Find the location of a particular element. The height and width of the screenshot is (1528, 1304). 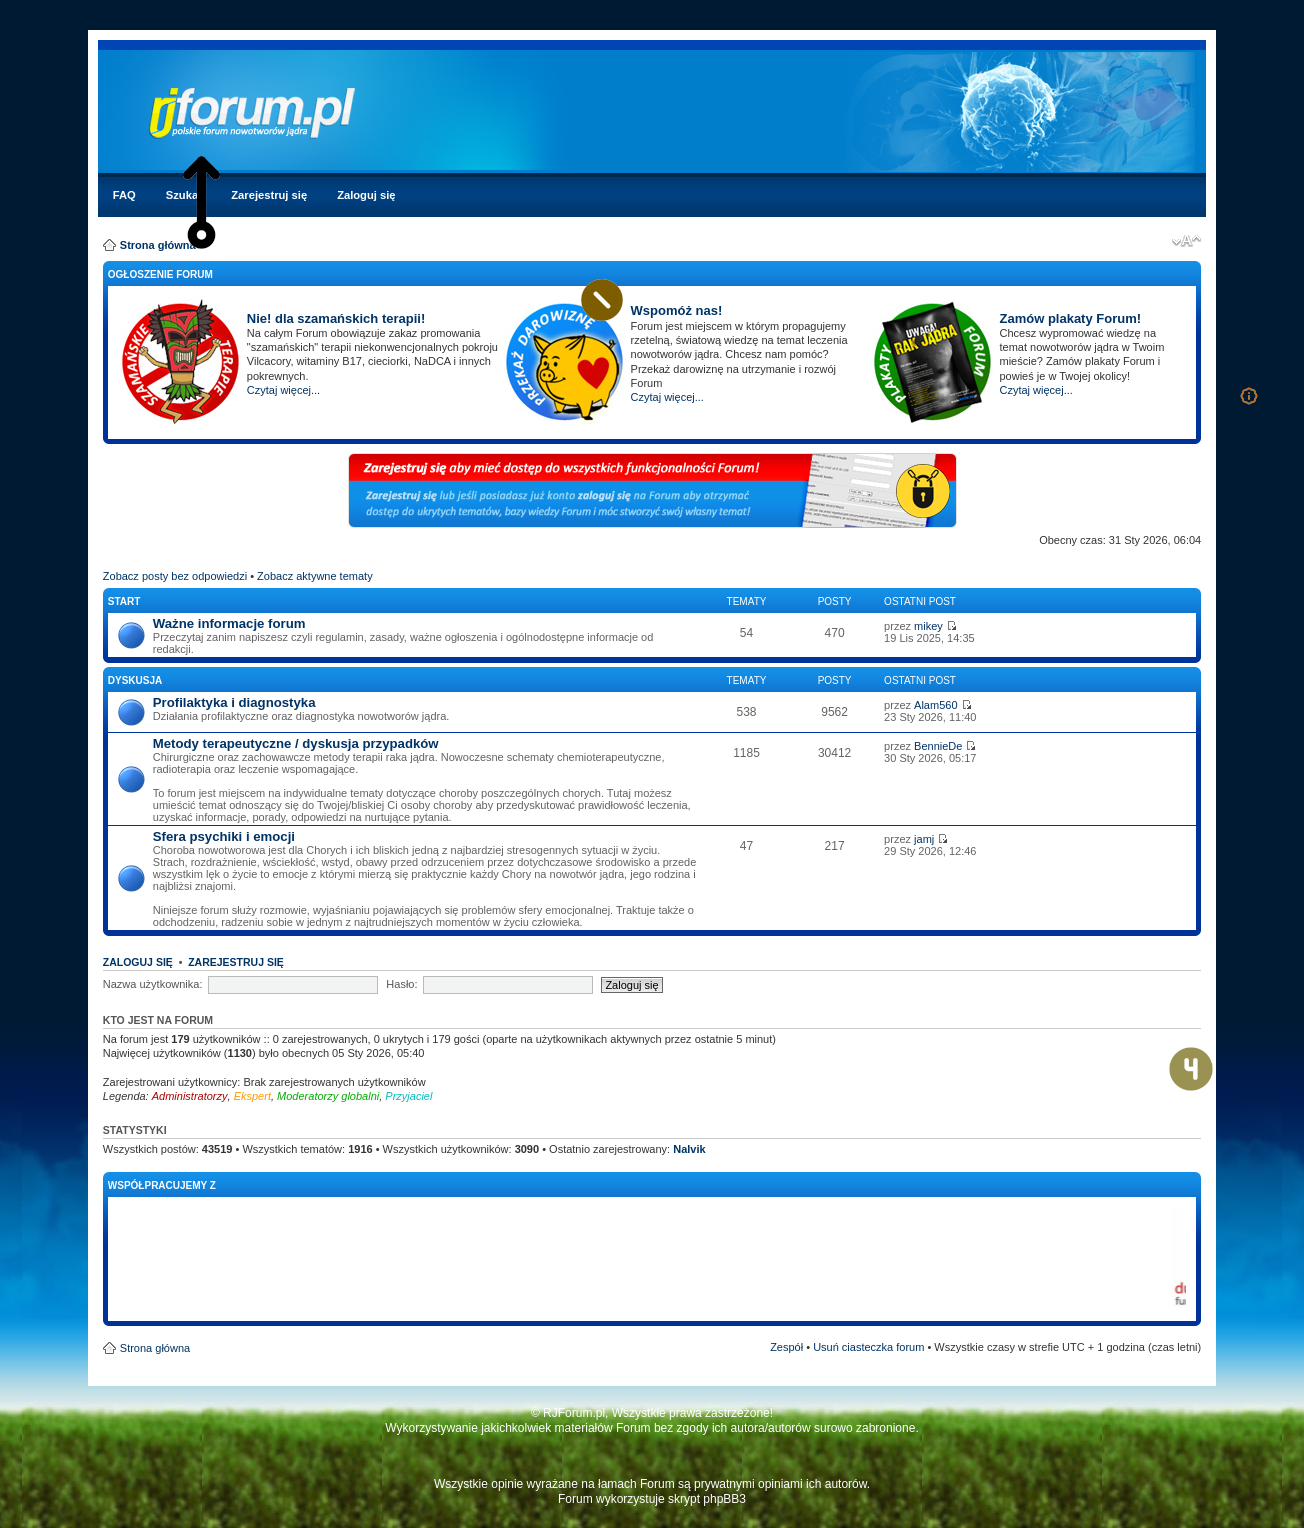

indicates step 4 in a multi-step process is located at coordinates (1191, 1069).